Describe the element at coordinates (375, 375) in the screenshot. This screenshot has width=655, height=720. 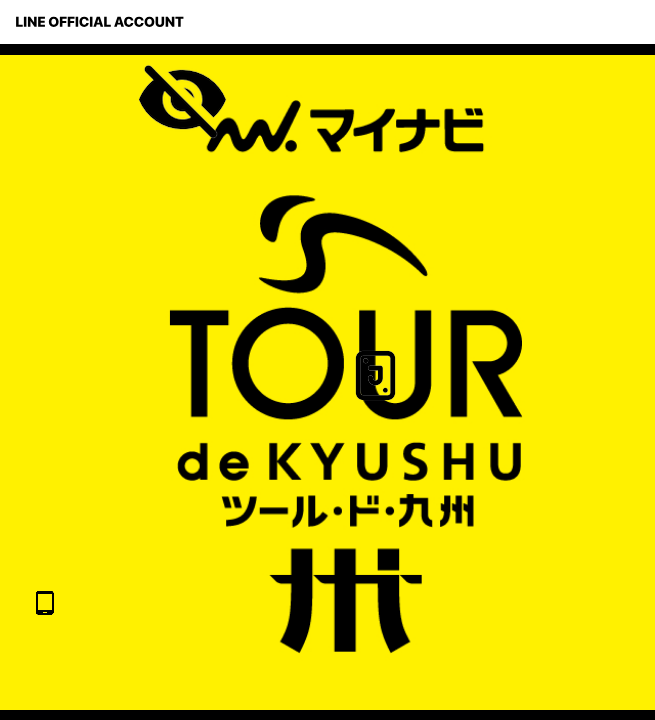
I see `jack playing card in a card game app` at that location.